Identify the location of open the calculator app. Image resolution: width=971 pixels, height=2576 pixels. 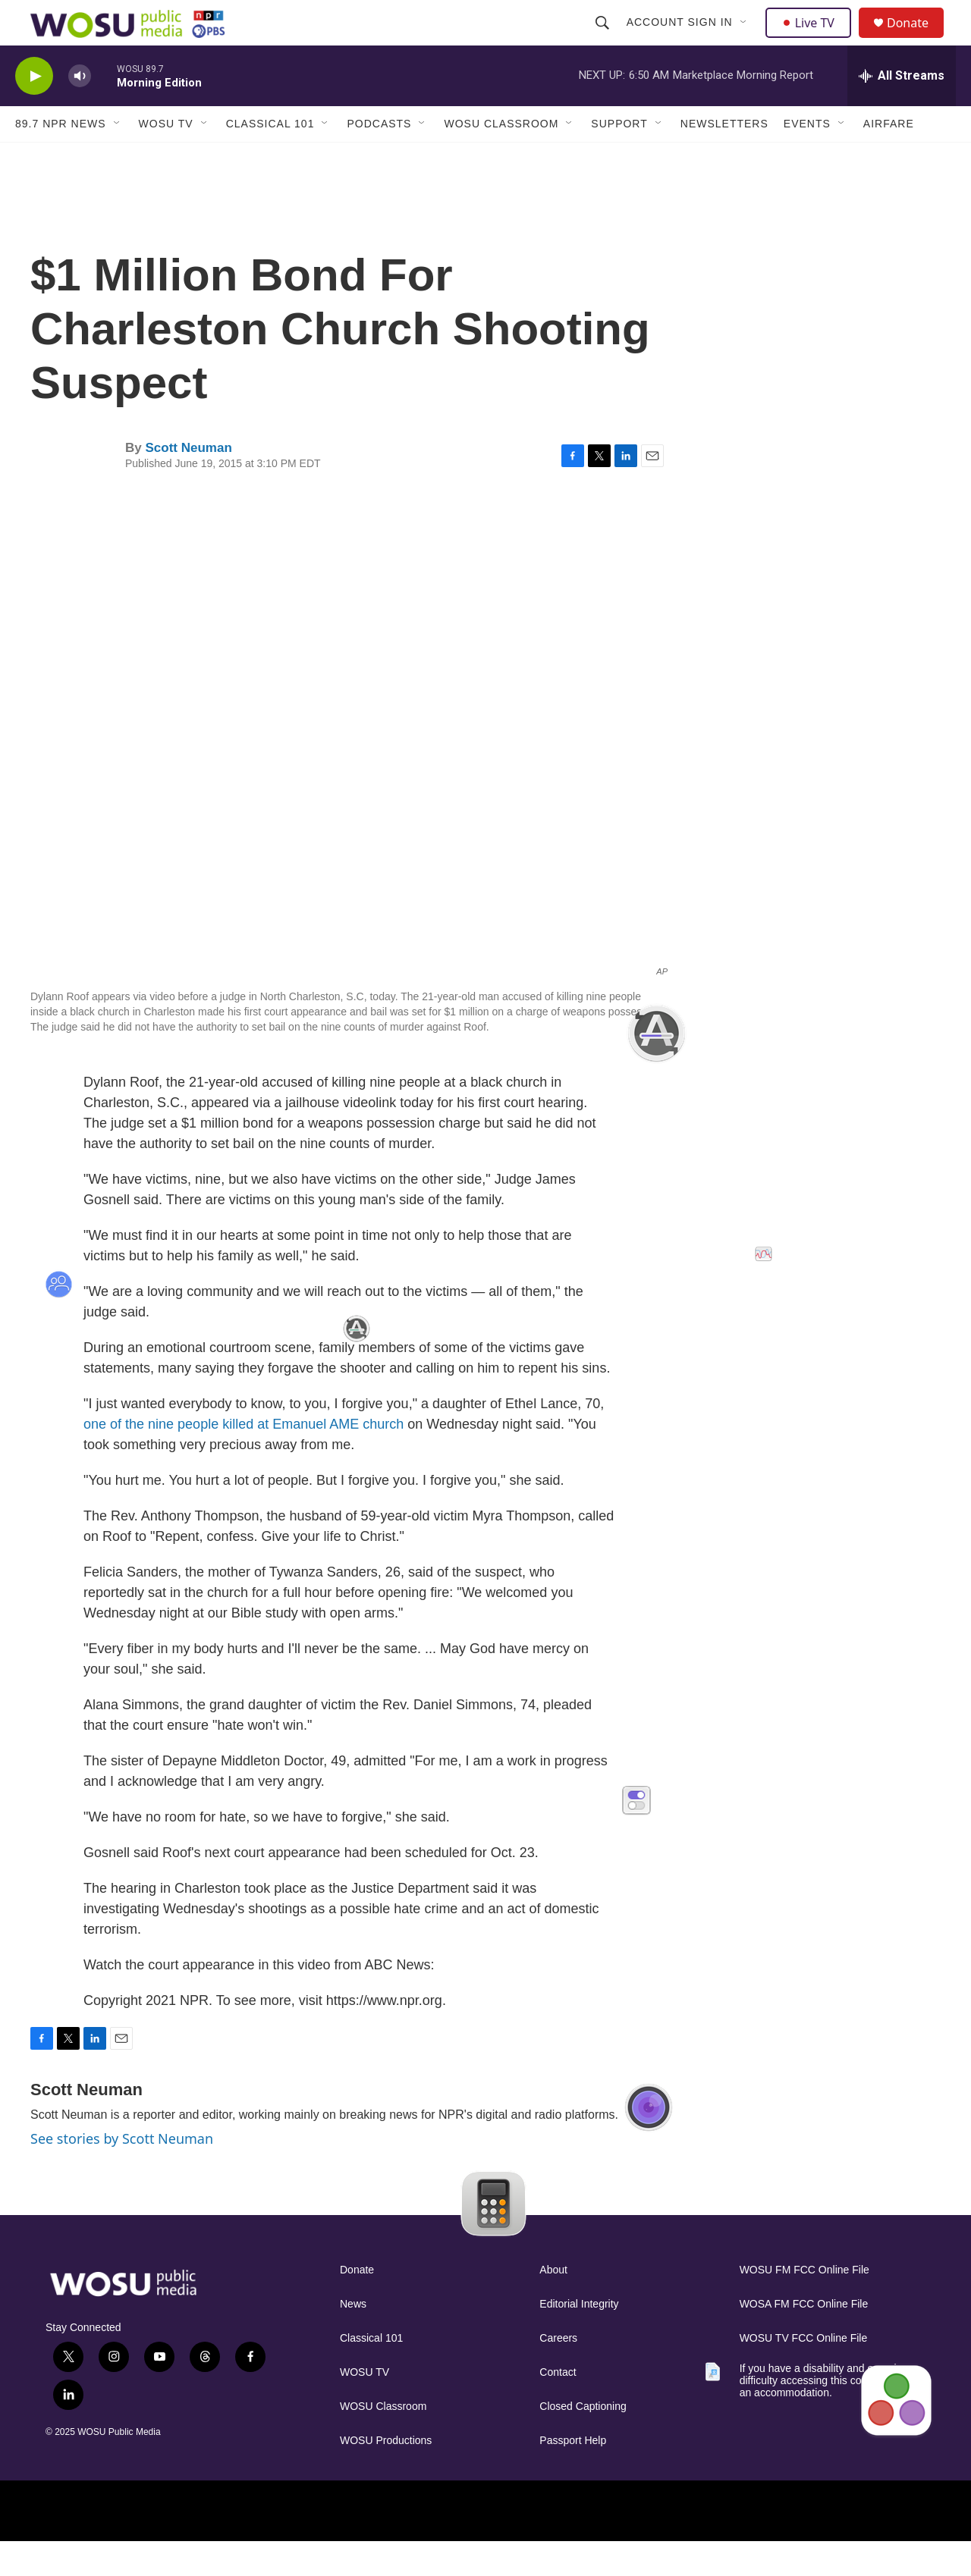
(493, 2203).